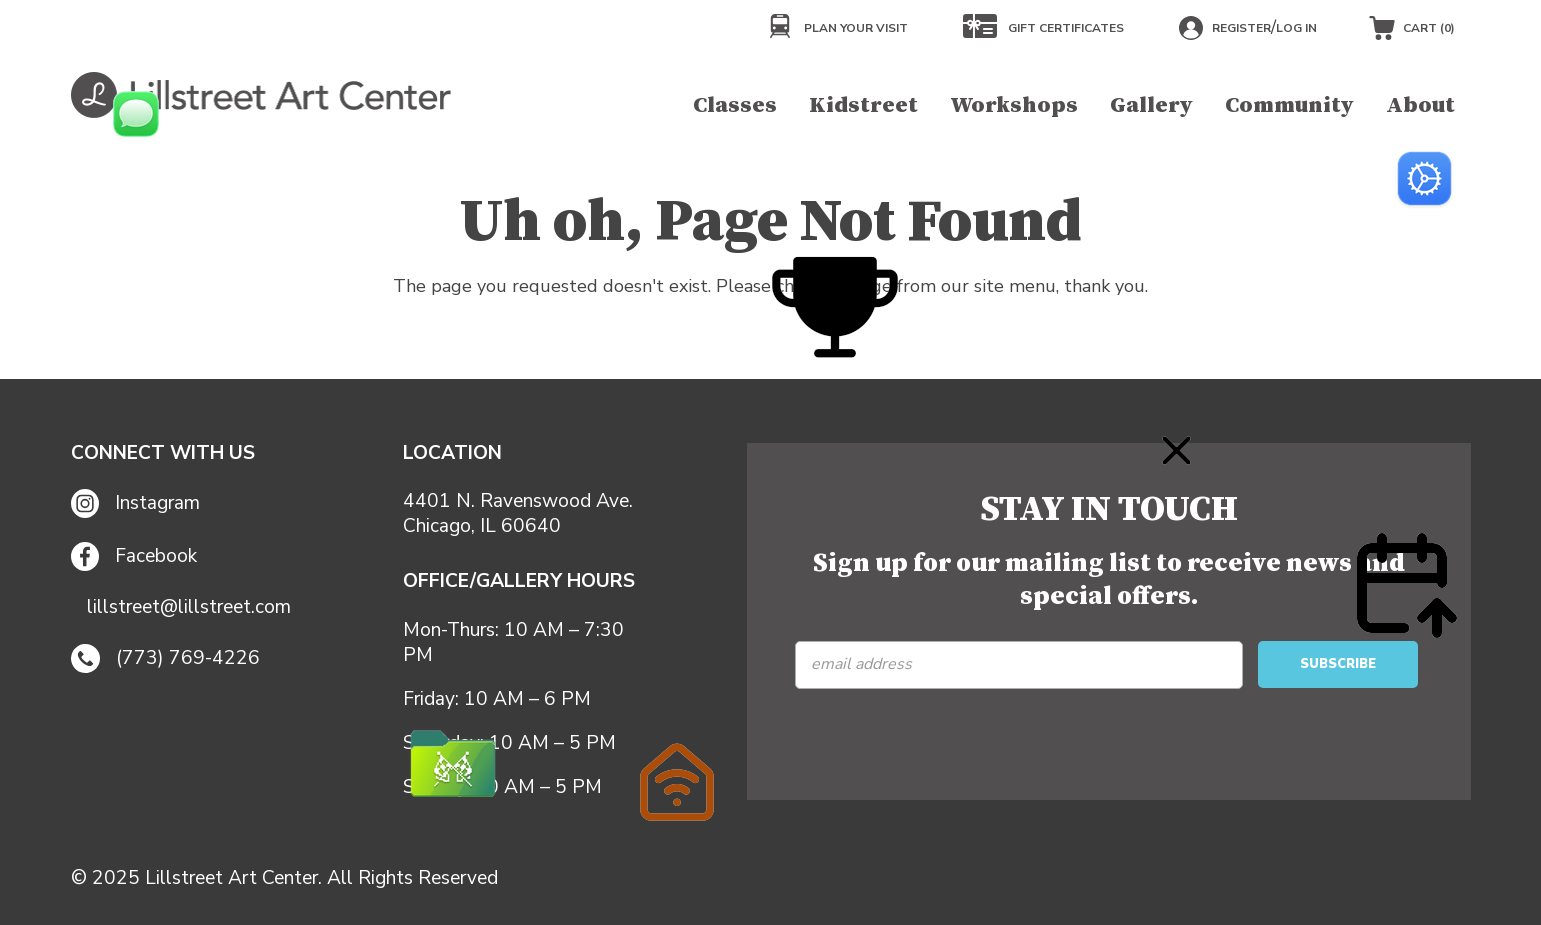 This screenshot has width=1541, height=925. I want to click on view achievements or awards, so click(835, 303).